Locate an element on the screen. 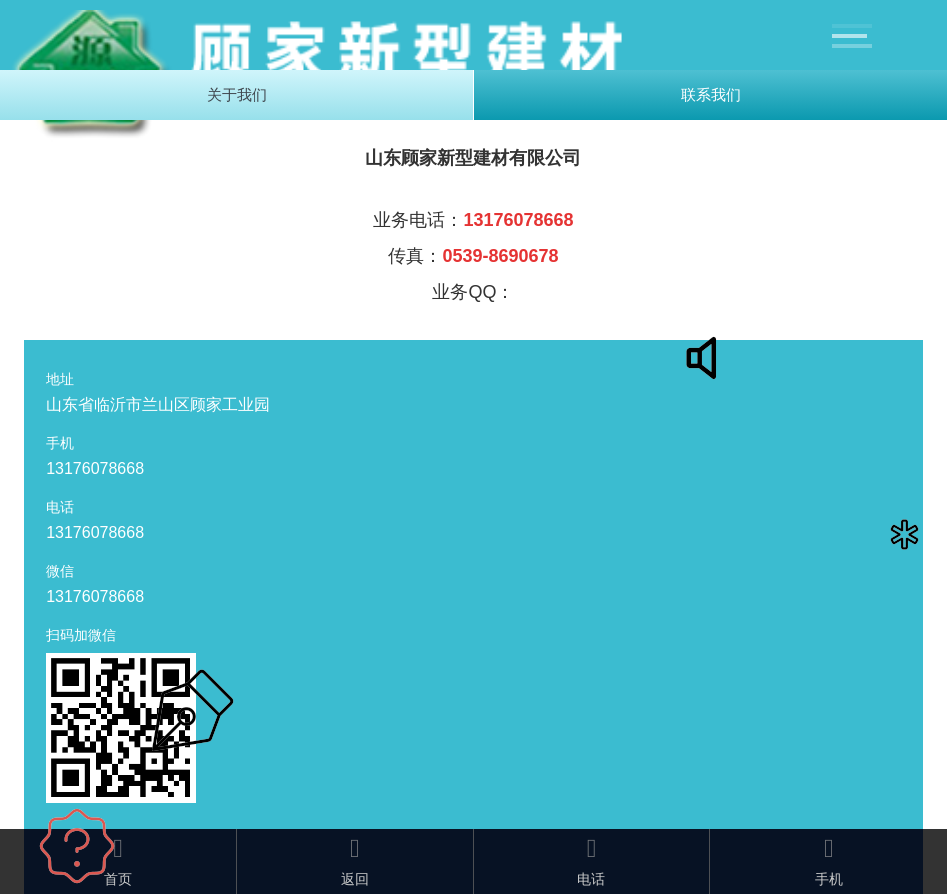 This screenshot has height=894, width=947. access help or FAQ section is located at coordinates (77, 846).